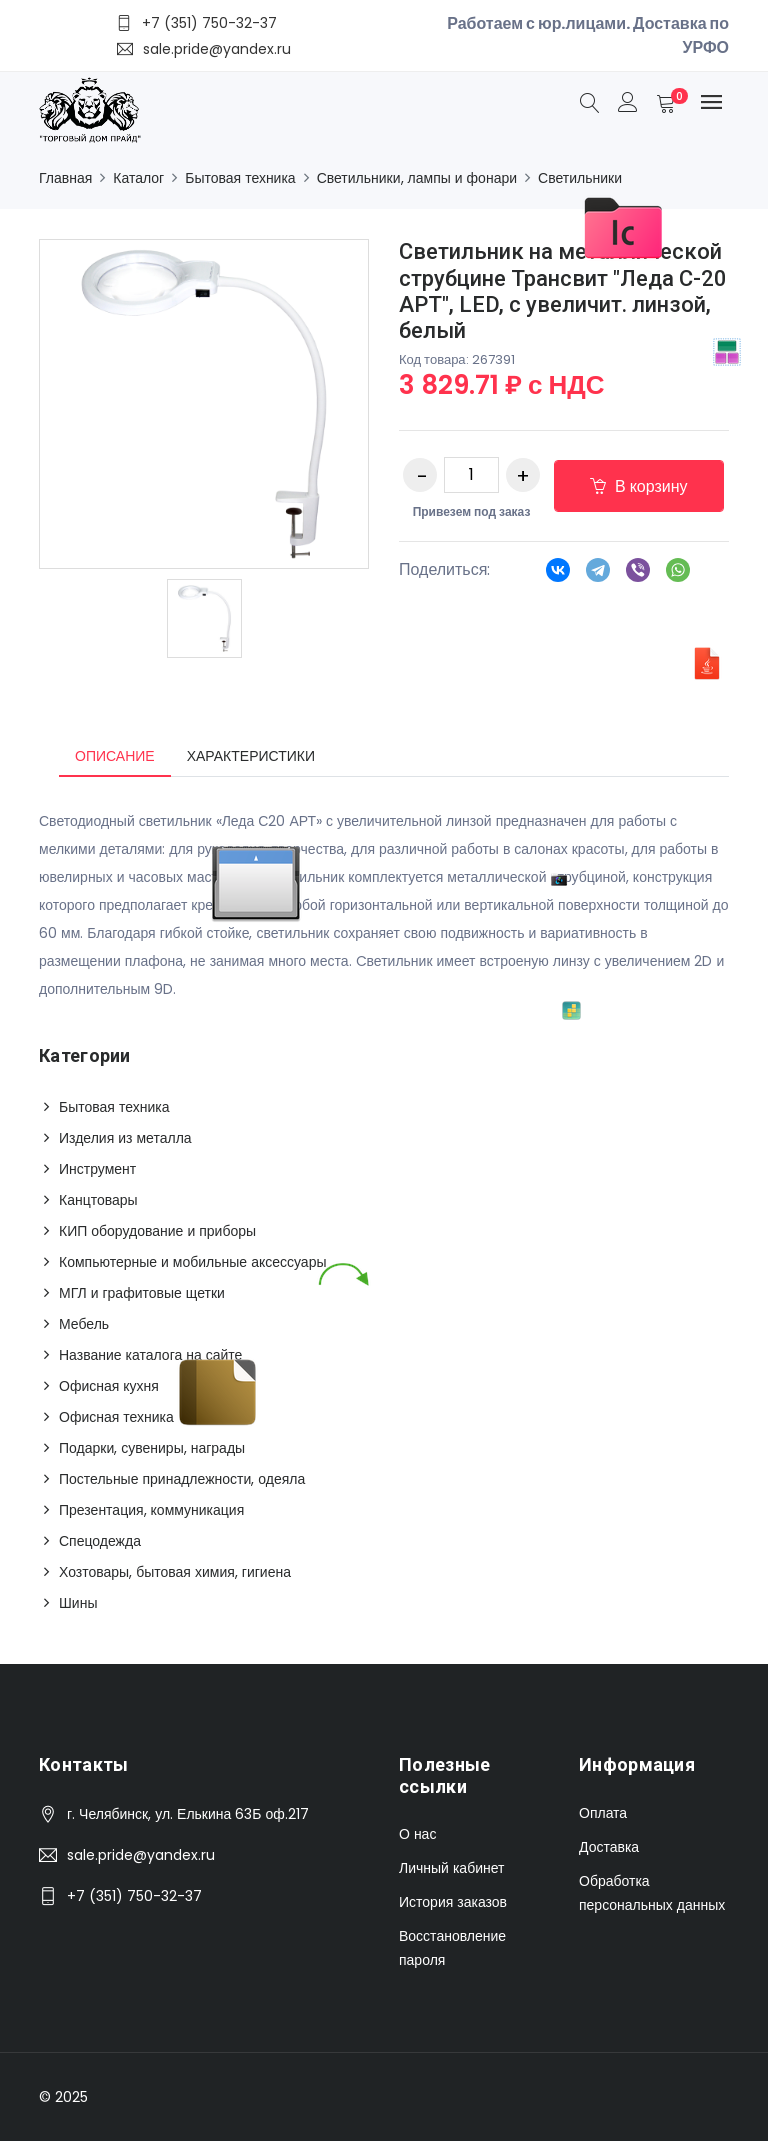 This screenshot has height=2141, width=768. Describe the element at coordinates (571, 1010) in the screenshot. I see `launch quadrapassel tetris-style puzzle game` at that location.